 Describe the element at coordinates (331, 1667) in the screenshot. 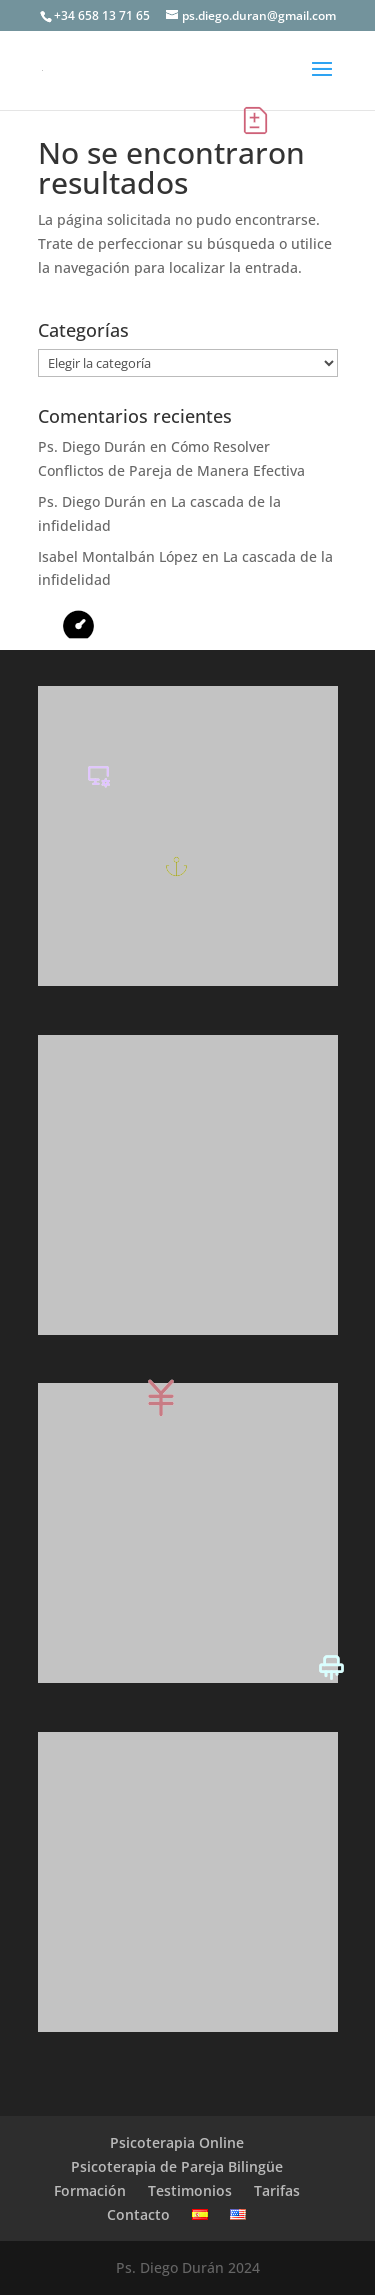

I see `shred or permanently delete a document` at that location.